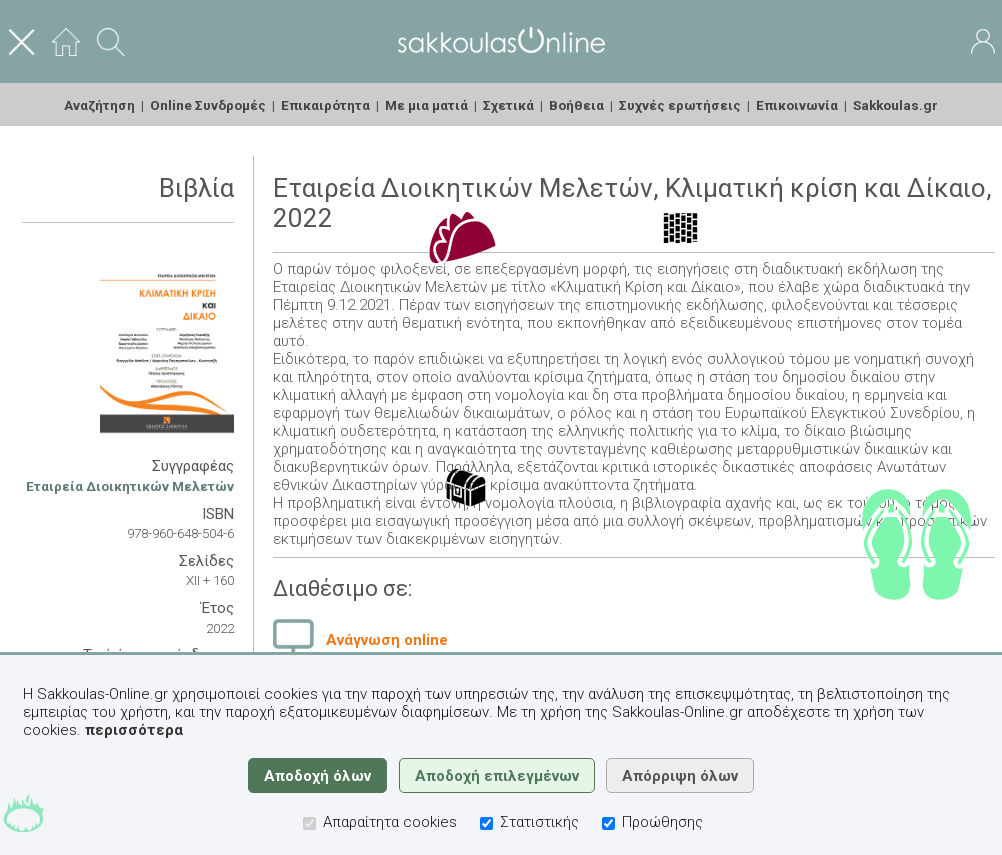 The height and width of the screenshot is (855, 1002). What do you see at coordinates (466, 488) in the screenshot?
I see `a locked or secured inventory chest` at bounding box center [466, 488].